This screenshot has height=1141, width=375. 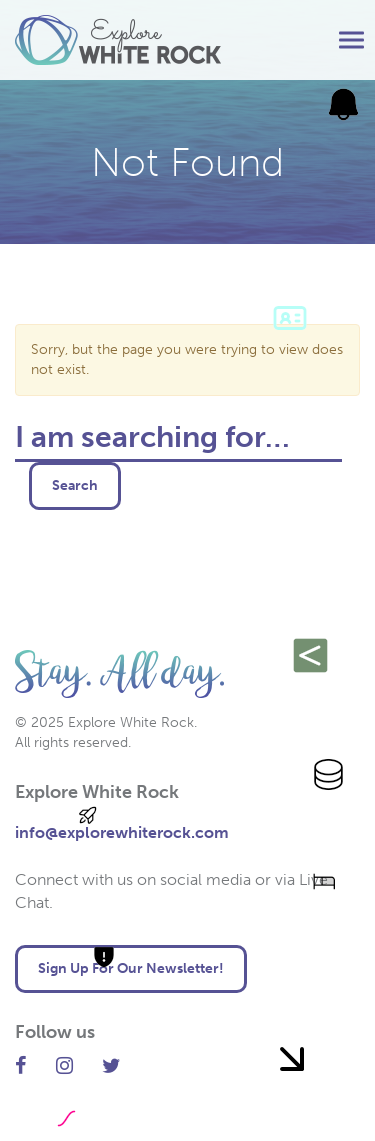 I want to click on navigate to the next item diagonally, so click(x=292, y=1059).